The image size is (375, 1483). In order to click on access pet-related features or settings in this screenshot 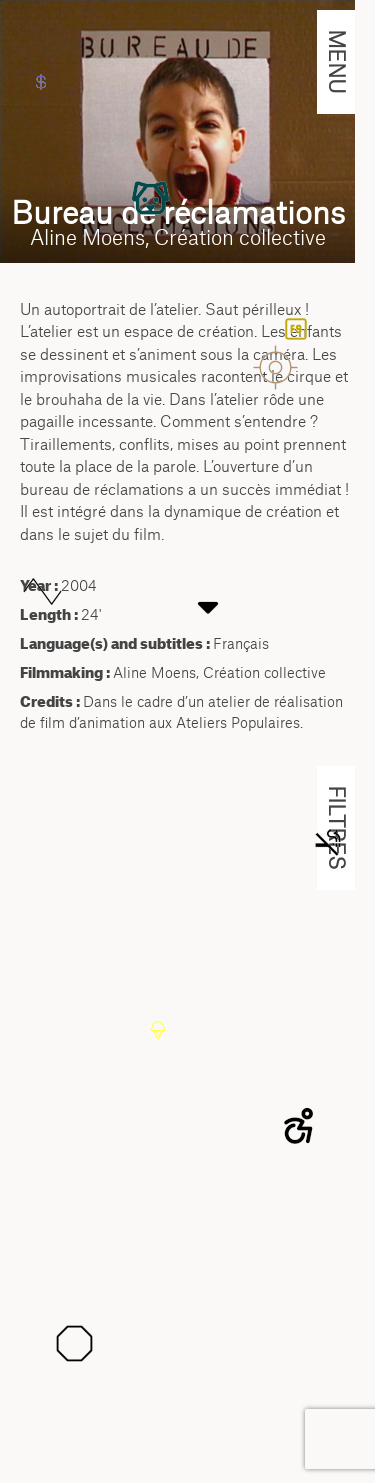, I will do `click(150, 198)`.